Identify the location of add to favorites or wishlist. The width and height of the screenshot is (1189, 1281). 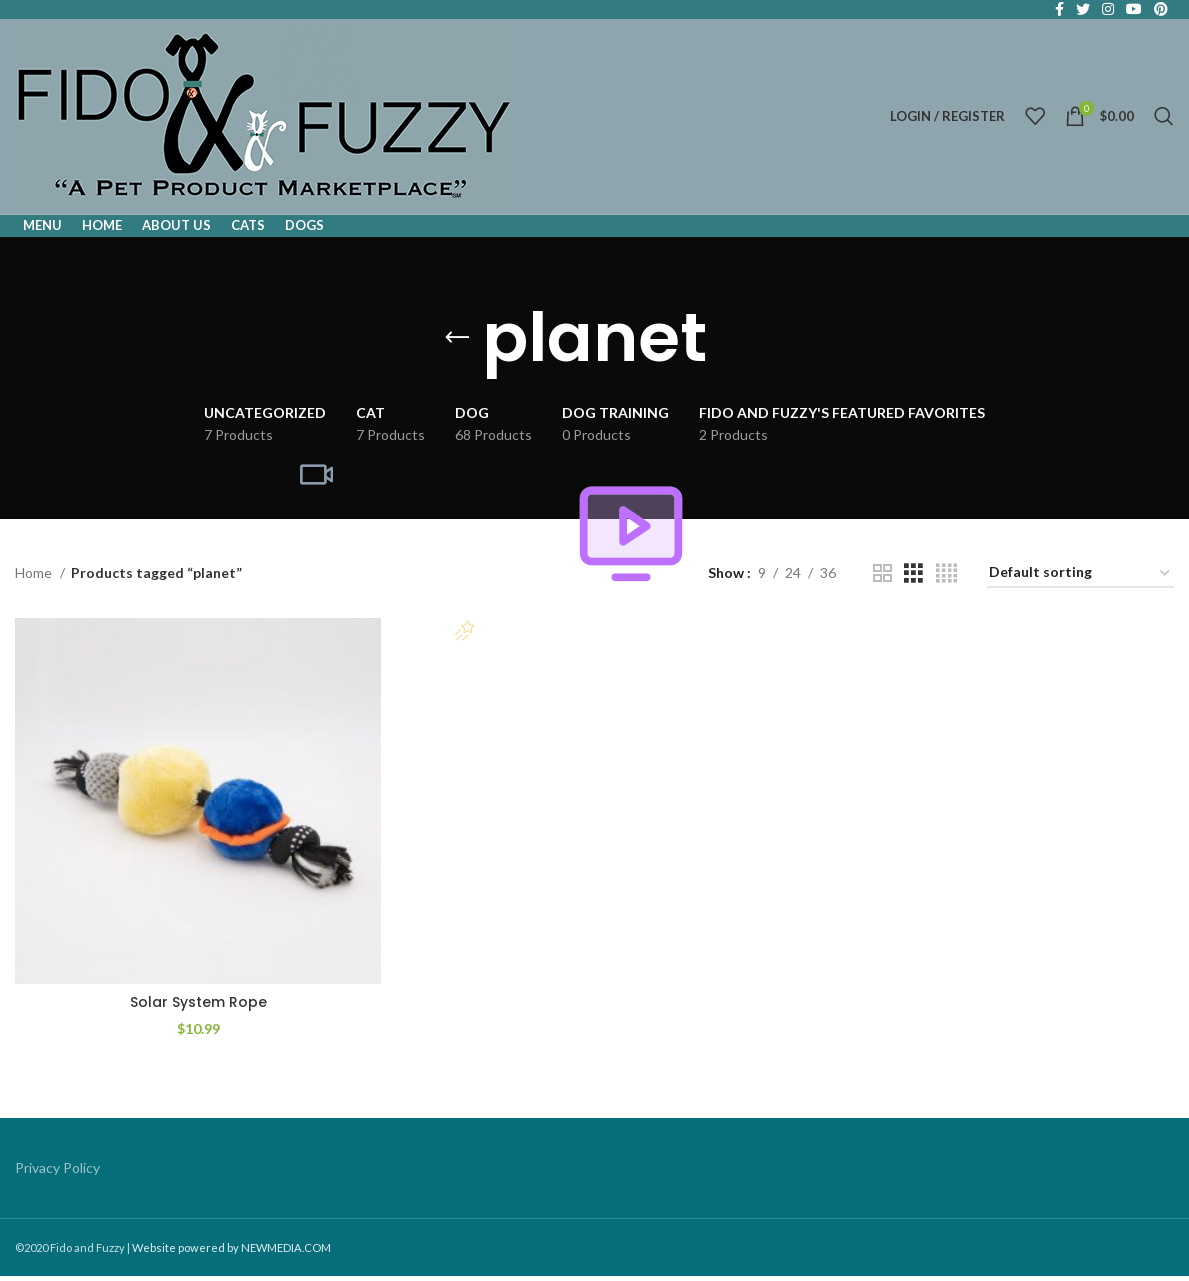
(464, 630).